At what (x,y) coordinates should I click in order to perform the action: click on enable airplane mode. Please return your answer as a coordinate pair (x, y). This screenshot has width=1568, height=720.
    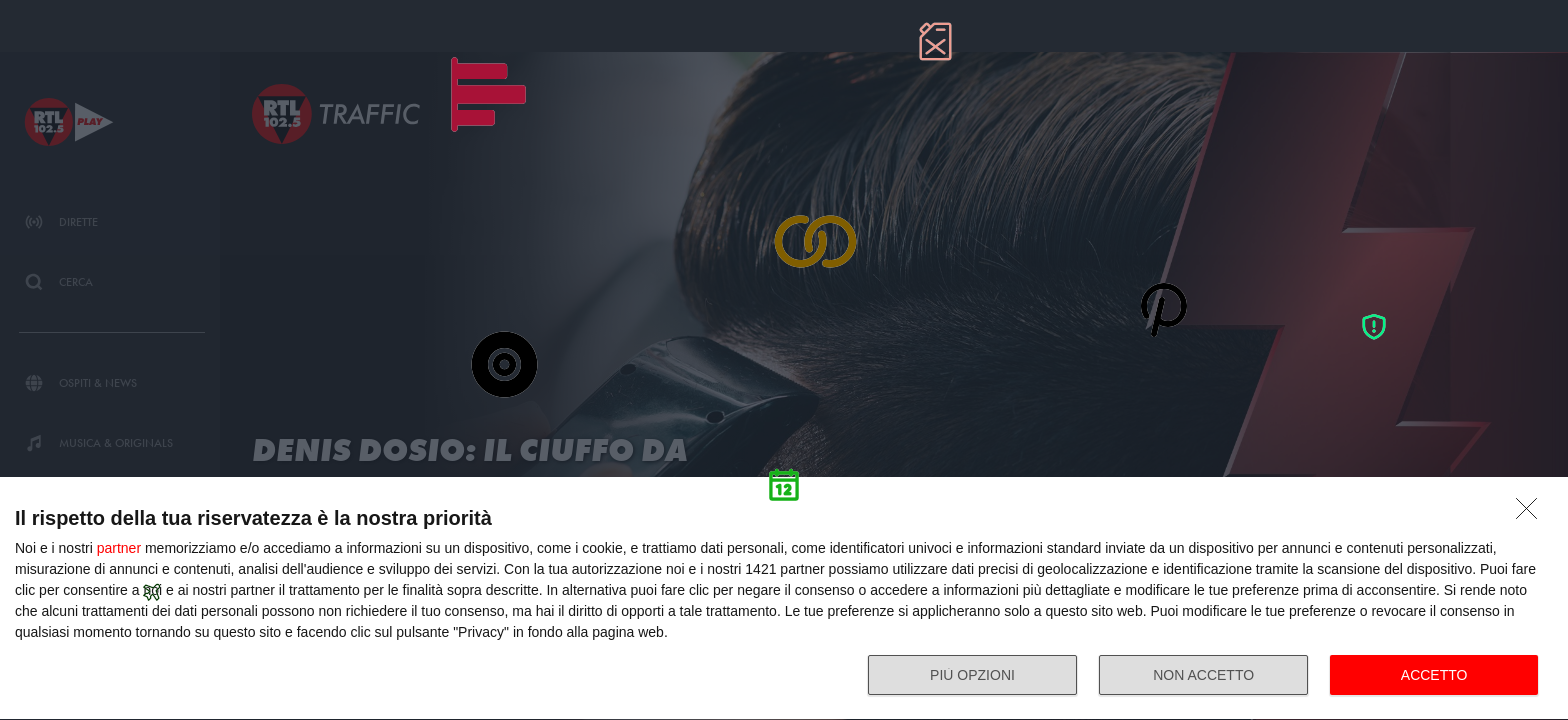
    Looking at the image, I should click on (152, 592).